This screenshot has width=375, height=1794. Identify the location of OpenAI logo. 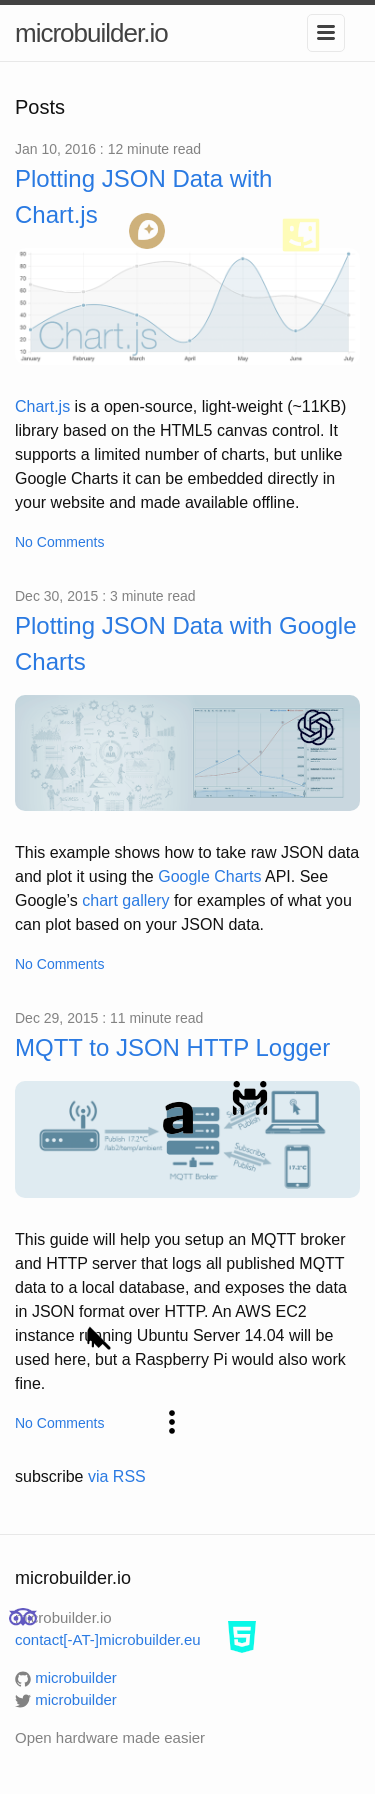
(315, 727).